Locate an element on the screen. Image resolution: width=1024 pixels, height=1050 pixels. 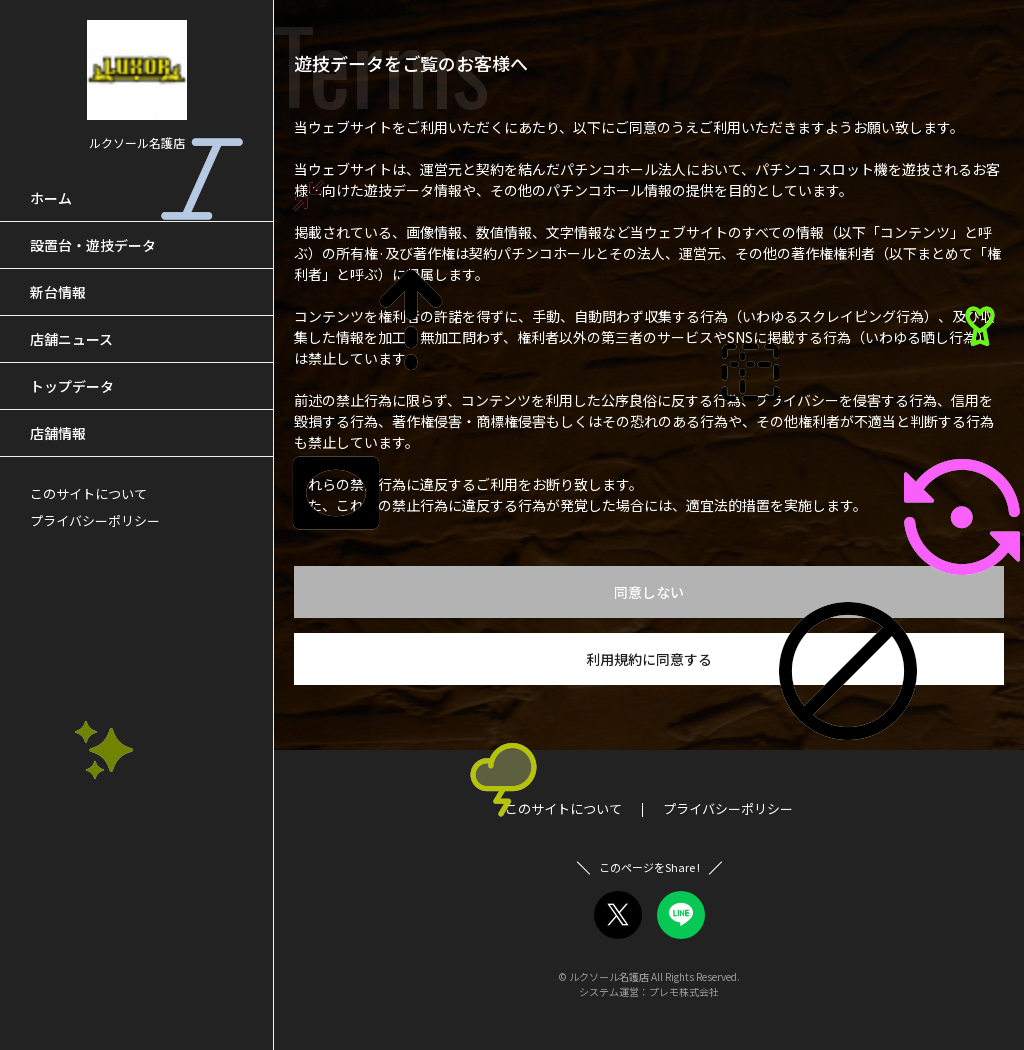
apply italic formatting to selected text is located at coordinates (202, 179).